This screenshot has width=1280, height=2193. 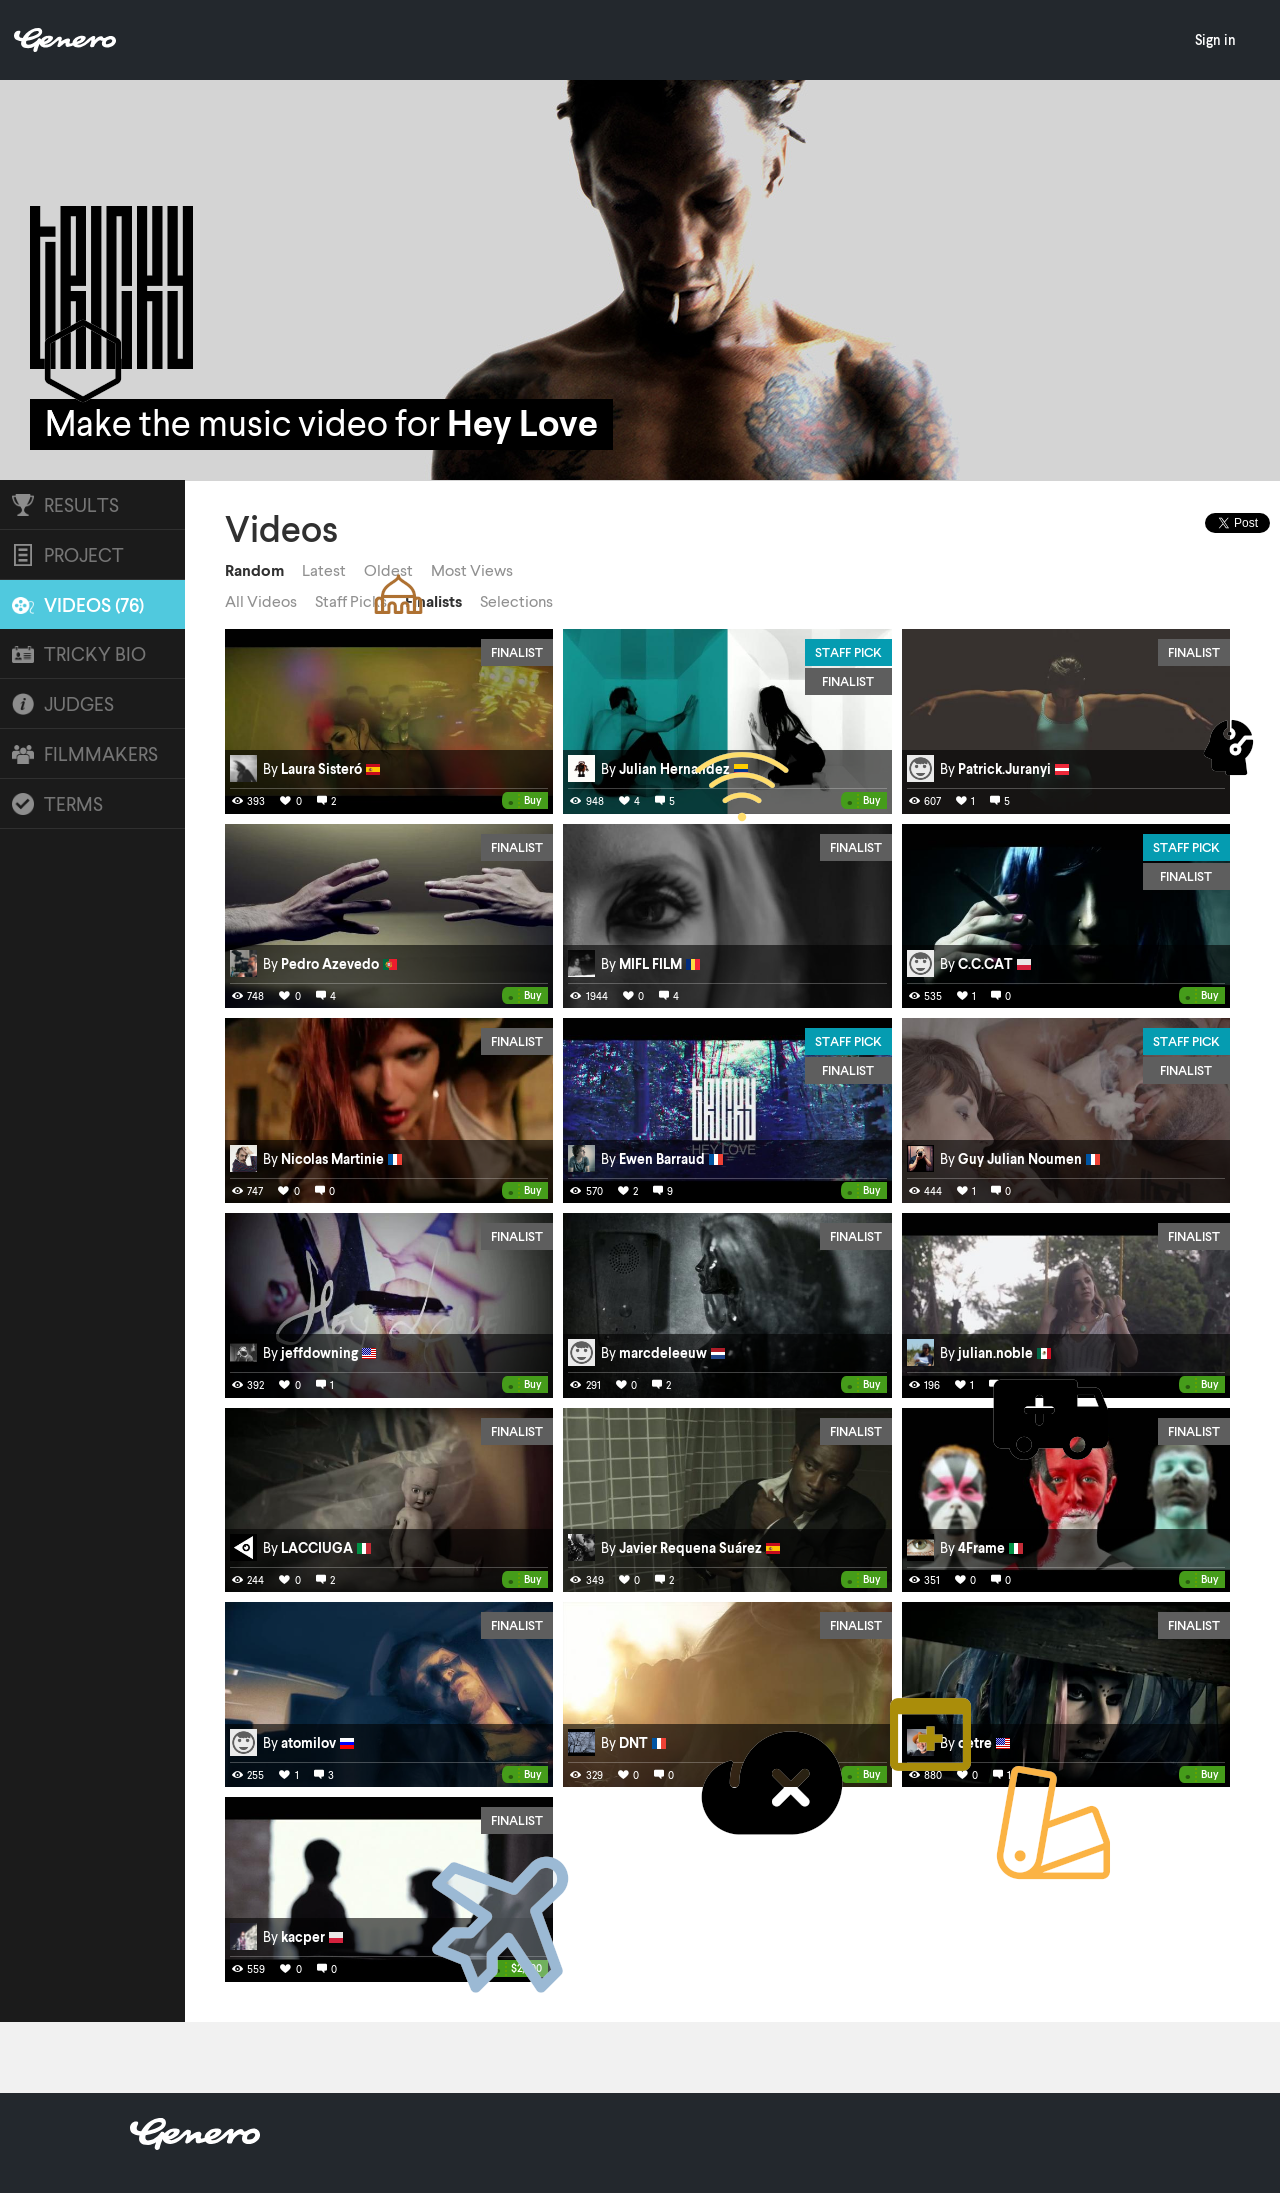 I want to click on open a new window, so click(x=930, y=1734).